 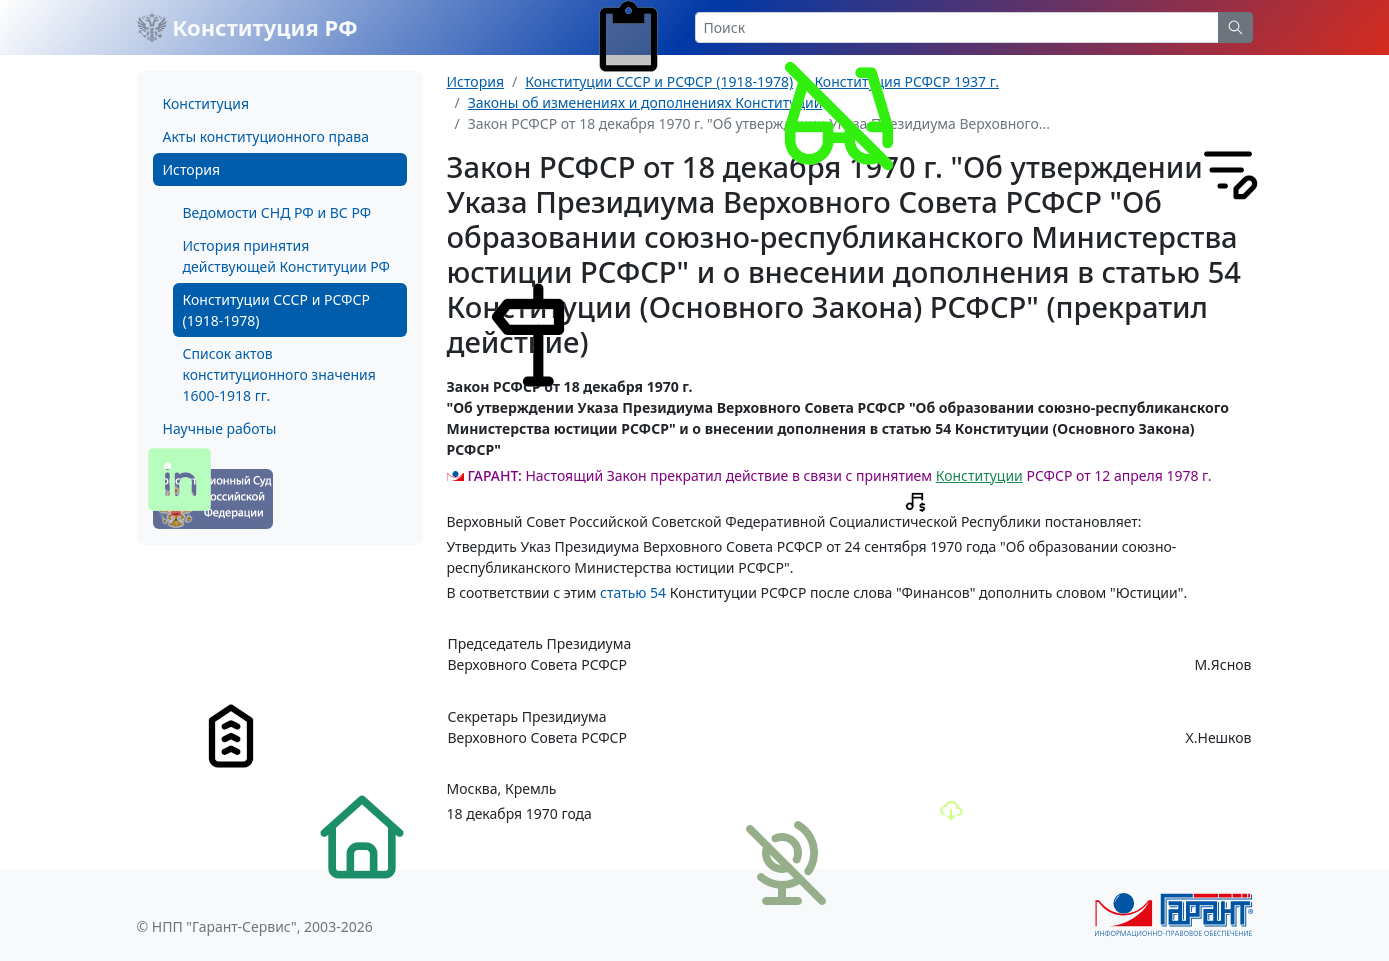 I want to click on paste content from clipboard, so click(x=628, y=39).